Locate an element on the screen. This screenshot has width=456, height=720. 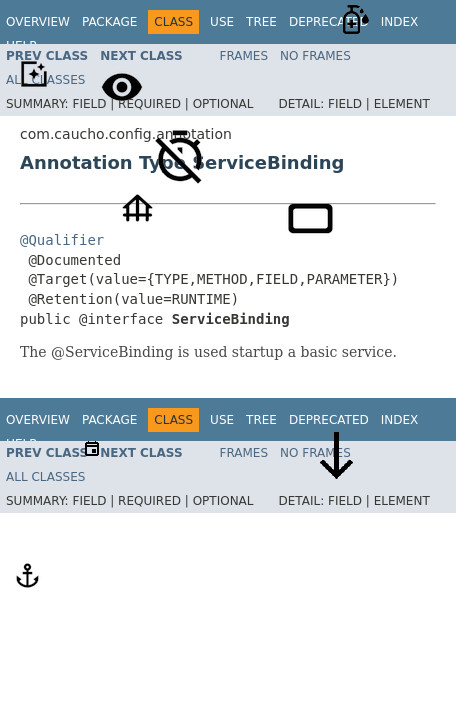
toggle visibility of an item or element is located at coordinates (122, 88).